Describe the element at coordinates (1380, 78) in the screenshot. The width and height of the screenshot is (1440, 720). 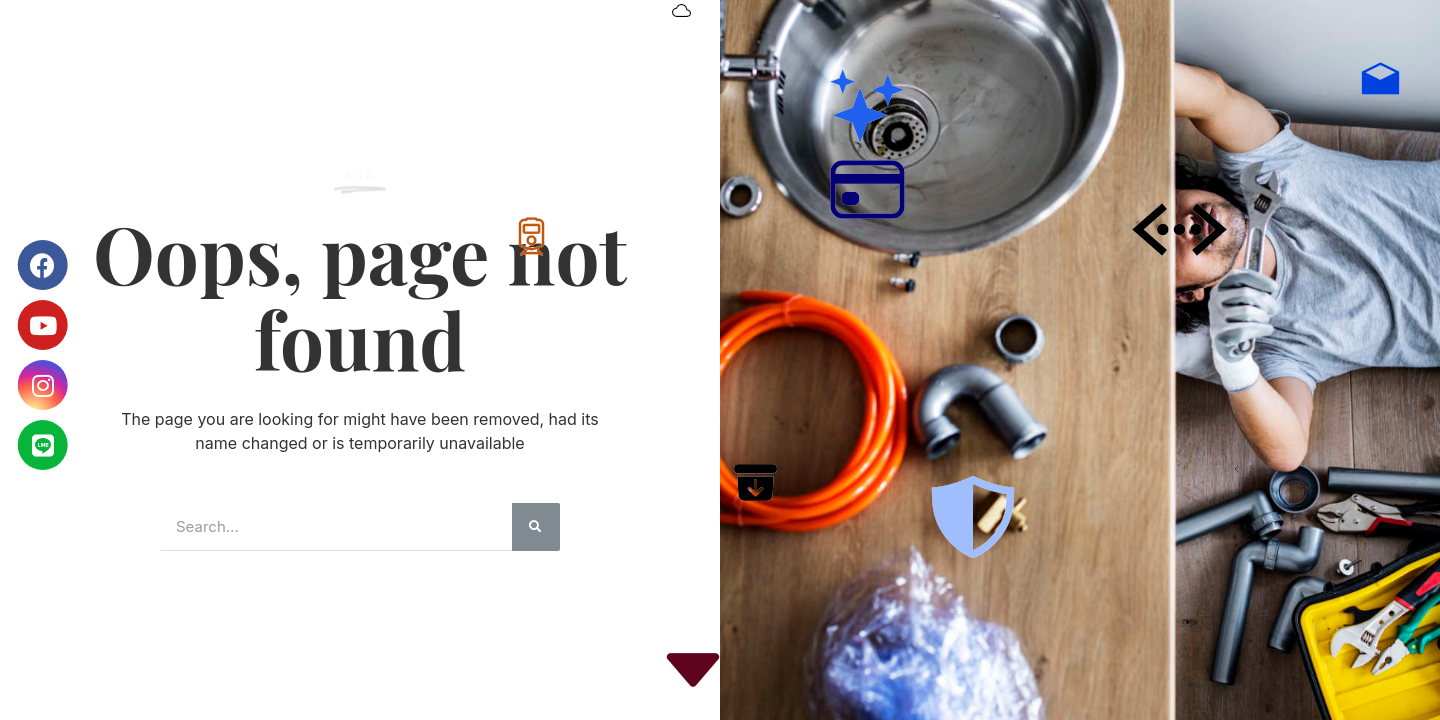
I see `view an opened email message` at that location.